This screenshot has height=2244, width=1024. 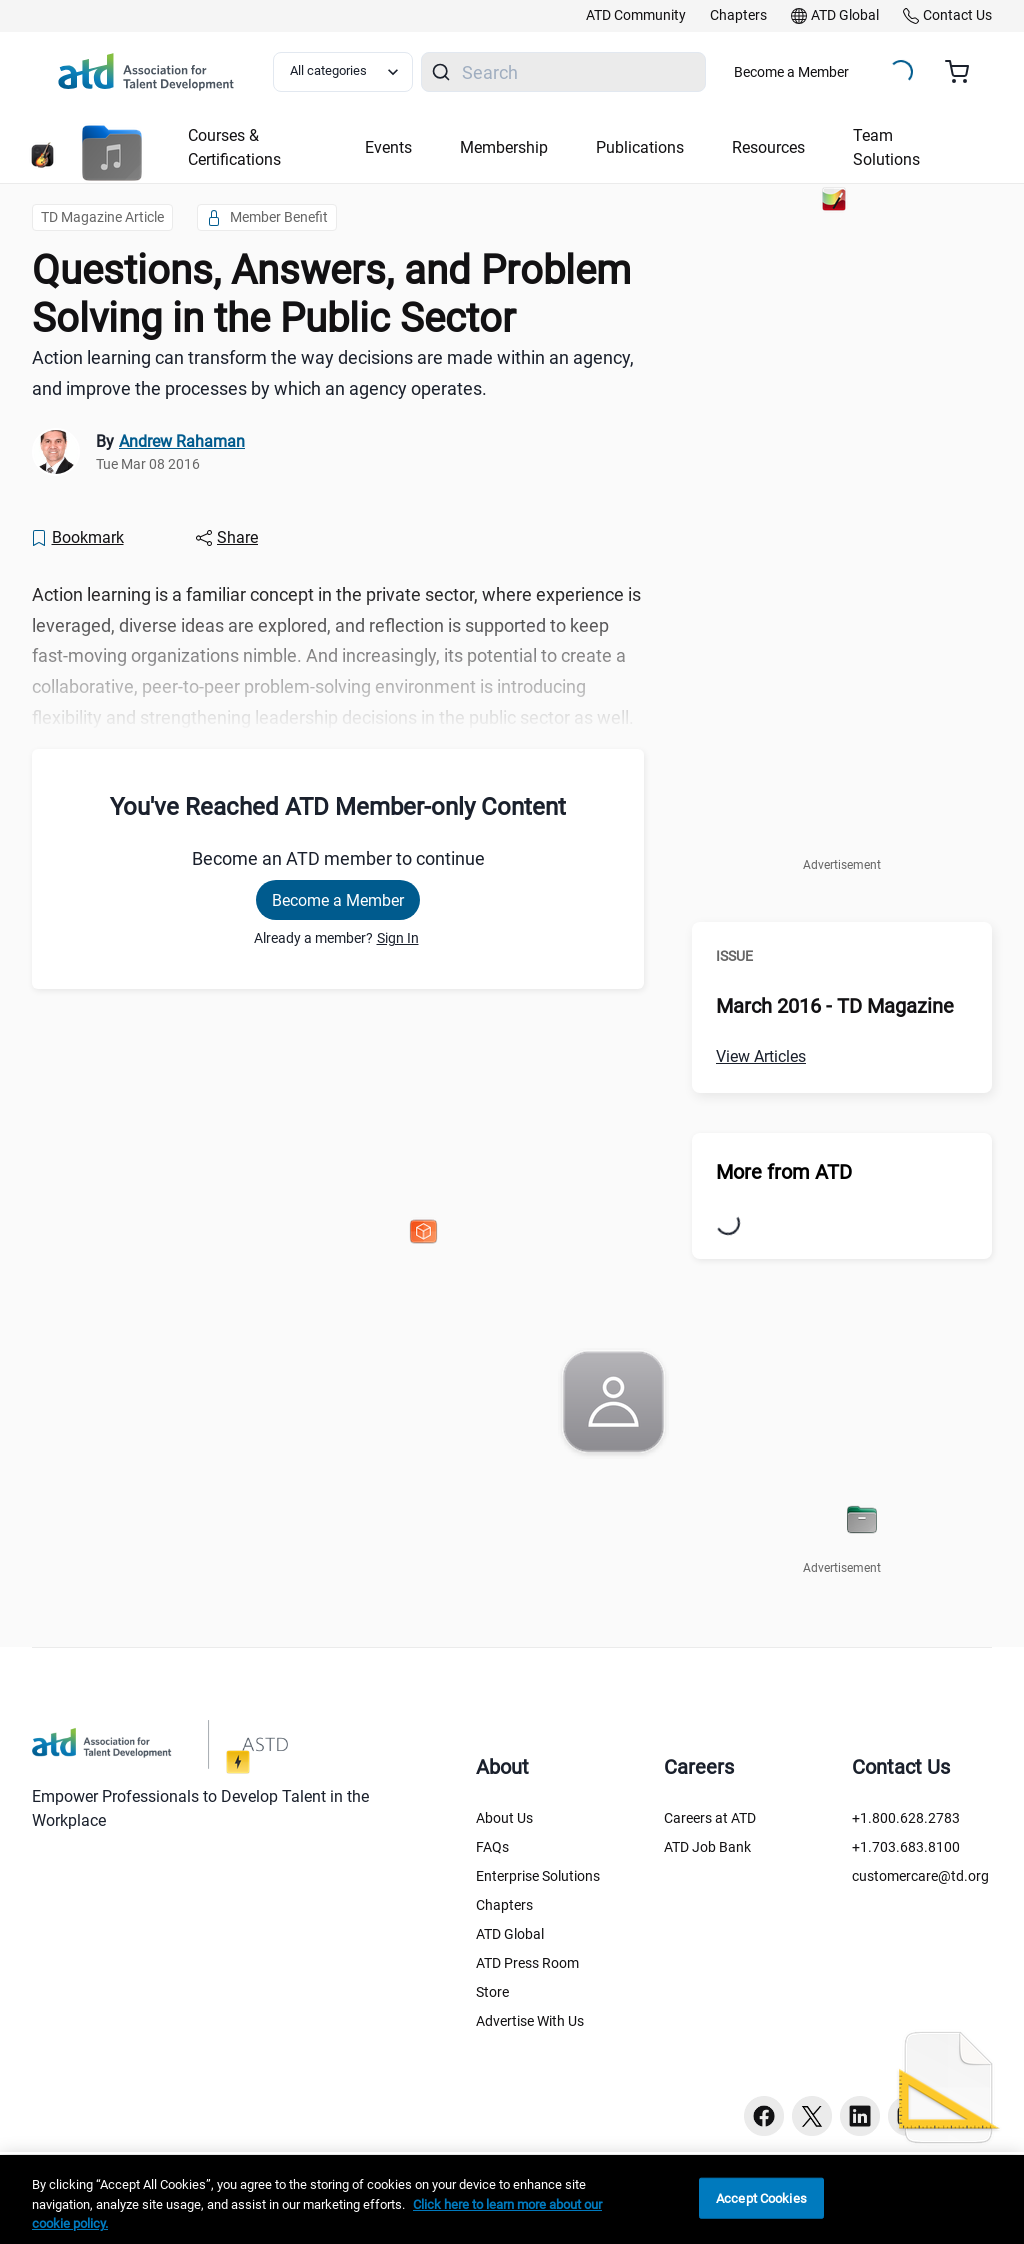 I want to click on open GarageBand music creation app, so click(x=42, y=155).